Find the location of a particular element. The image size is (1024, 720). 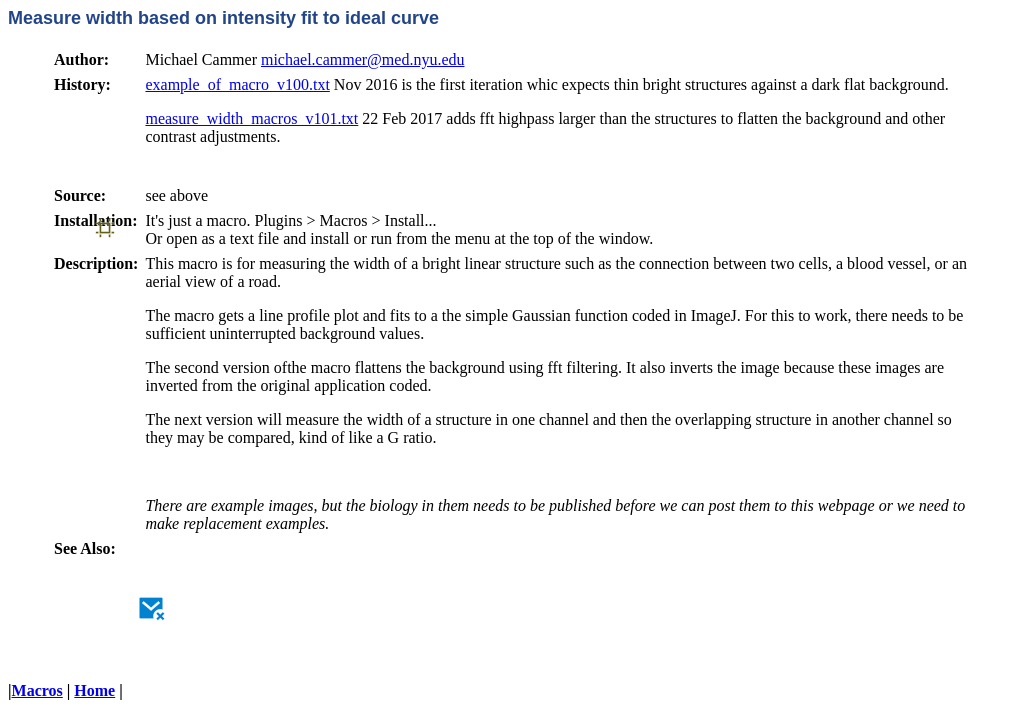

delete an email message is located at coordinates (151, 608).